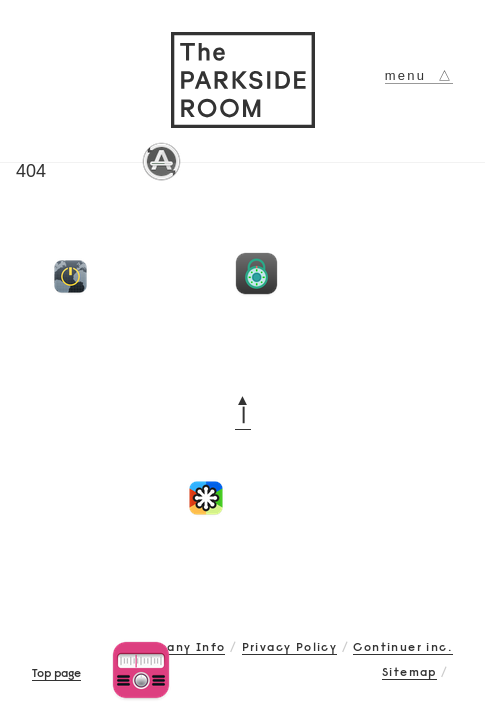  I want to click on open the software update application, so click(161, 161).